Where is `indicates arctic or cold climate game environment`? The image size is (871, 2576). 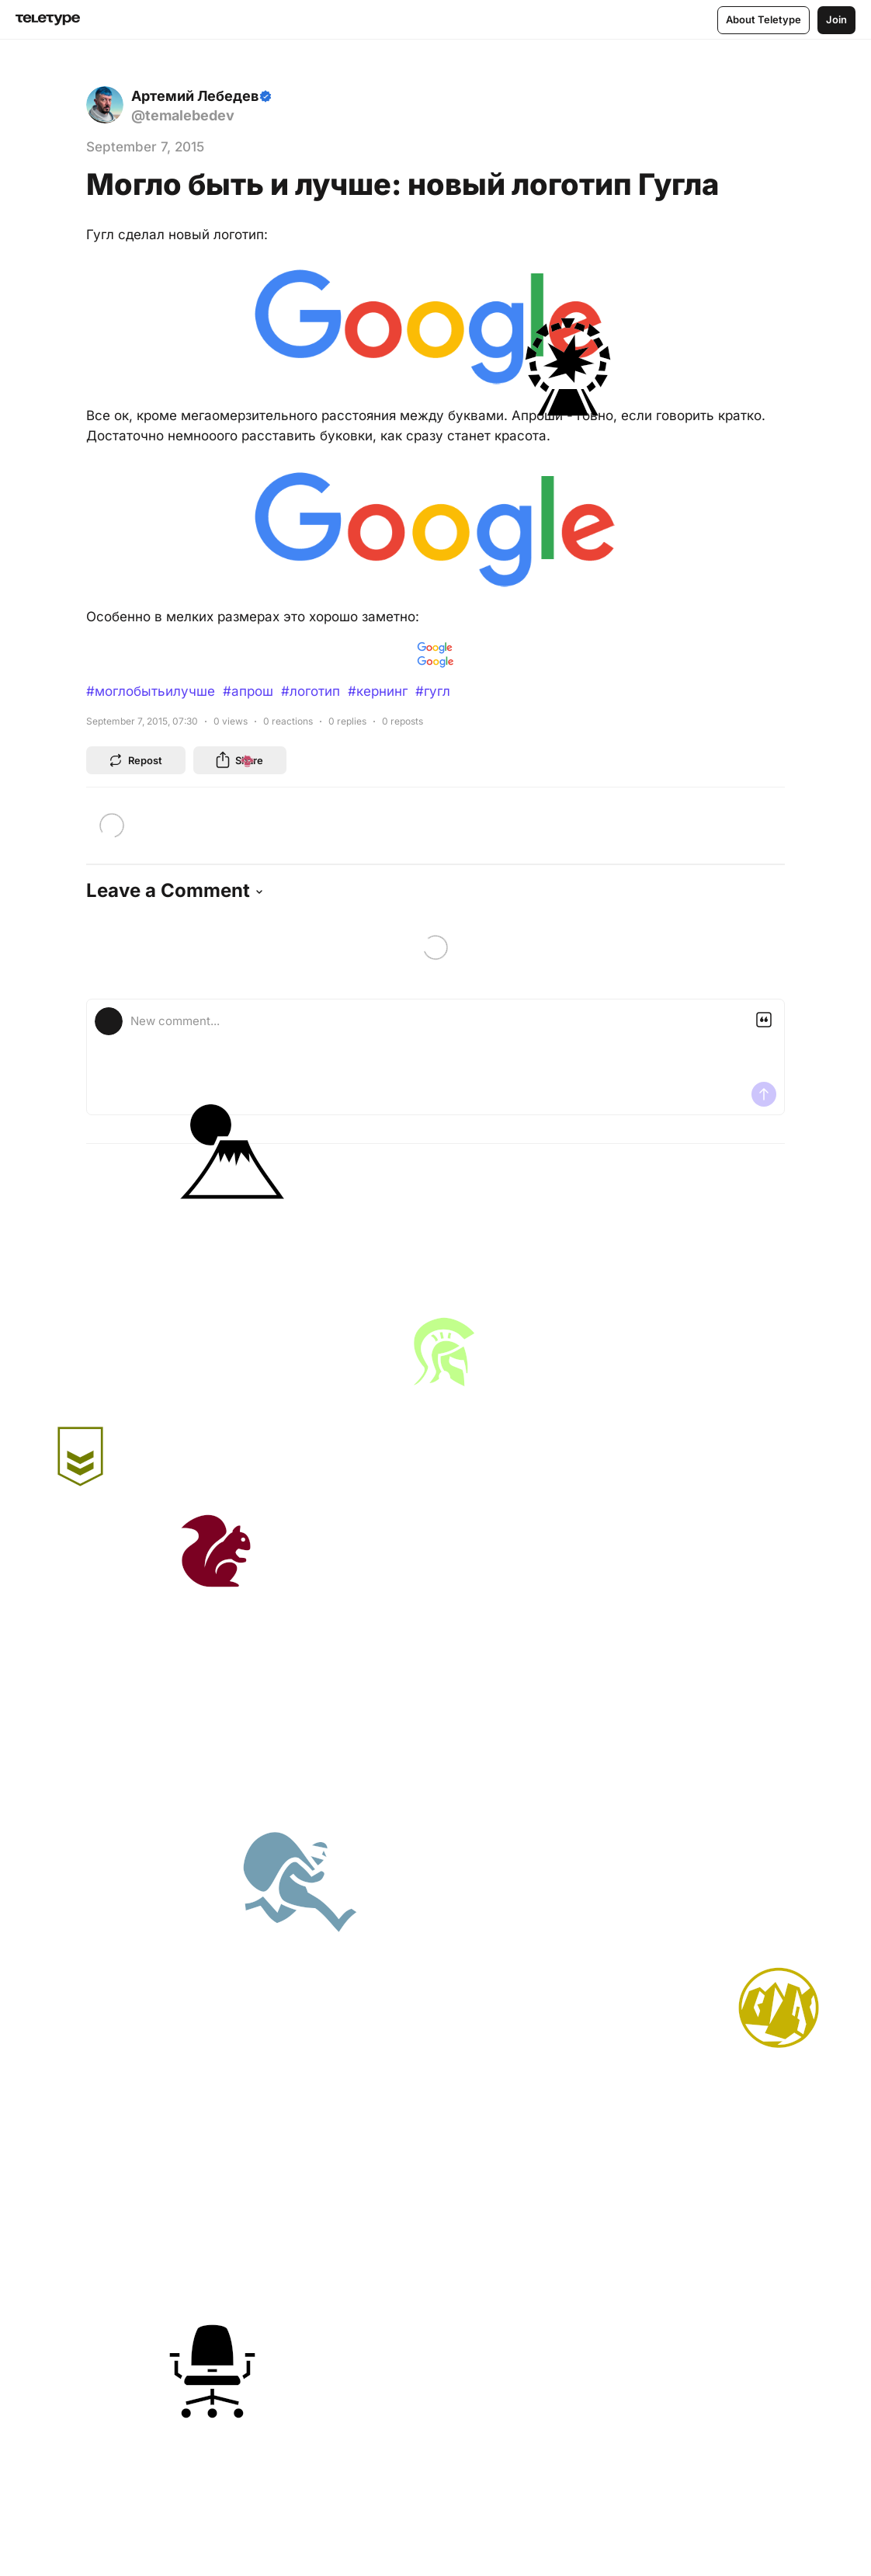 indicates arctic or cold climate game environment is located at coordinates (779, 2008).